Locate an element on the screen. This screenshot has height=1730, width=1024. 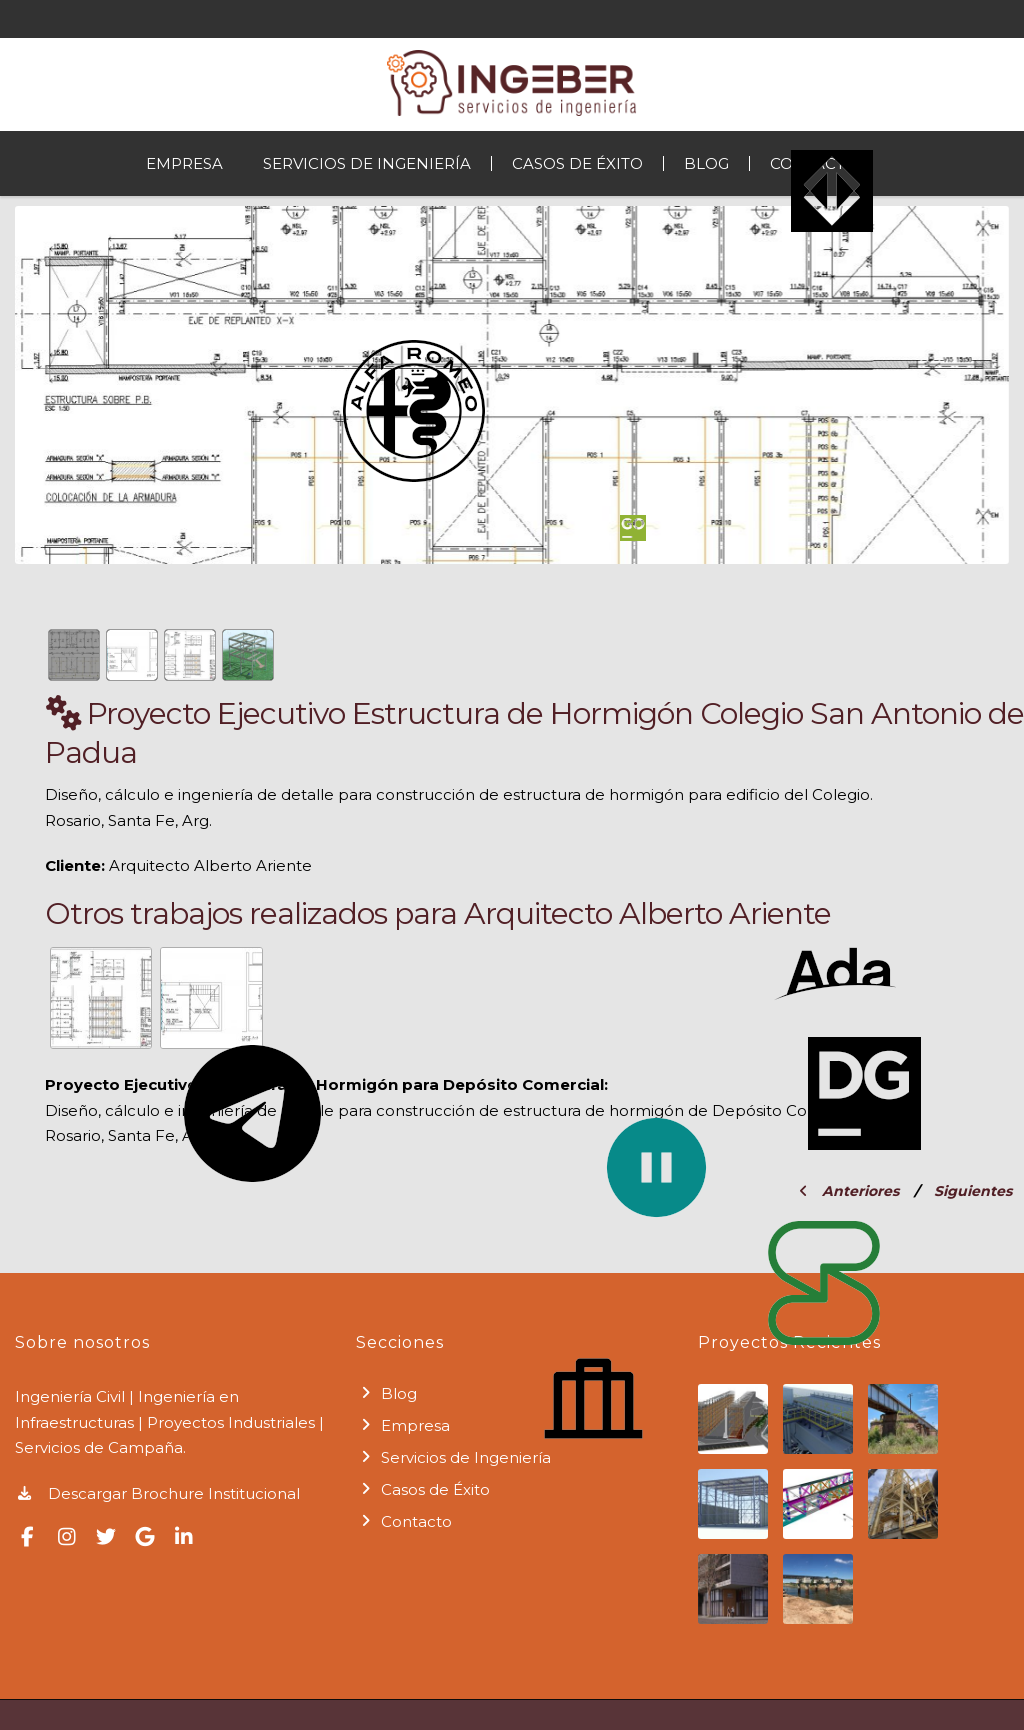
open datagrip database IDE is located at coordinates (864, 1093).